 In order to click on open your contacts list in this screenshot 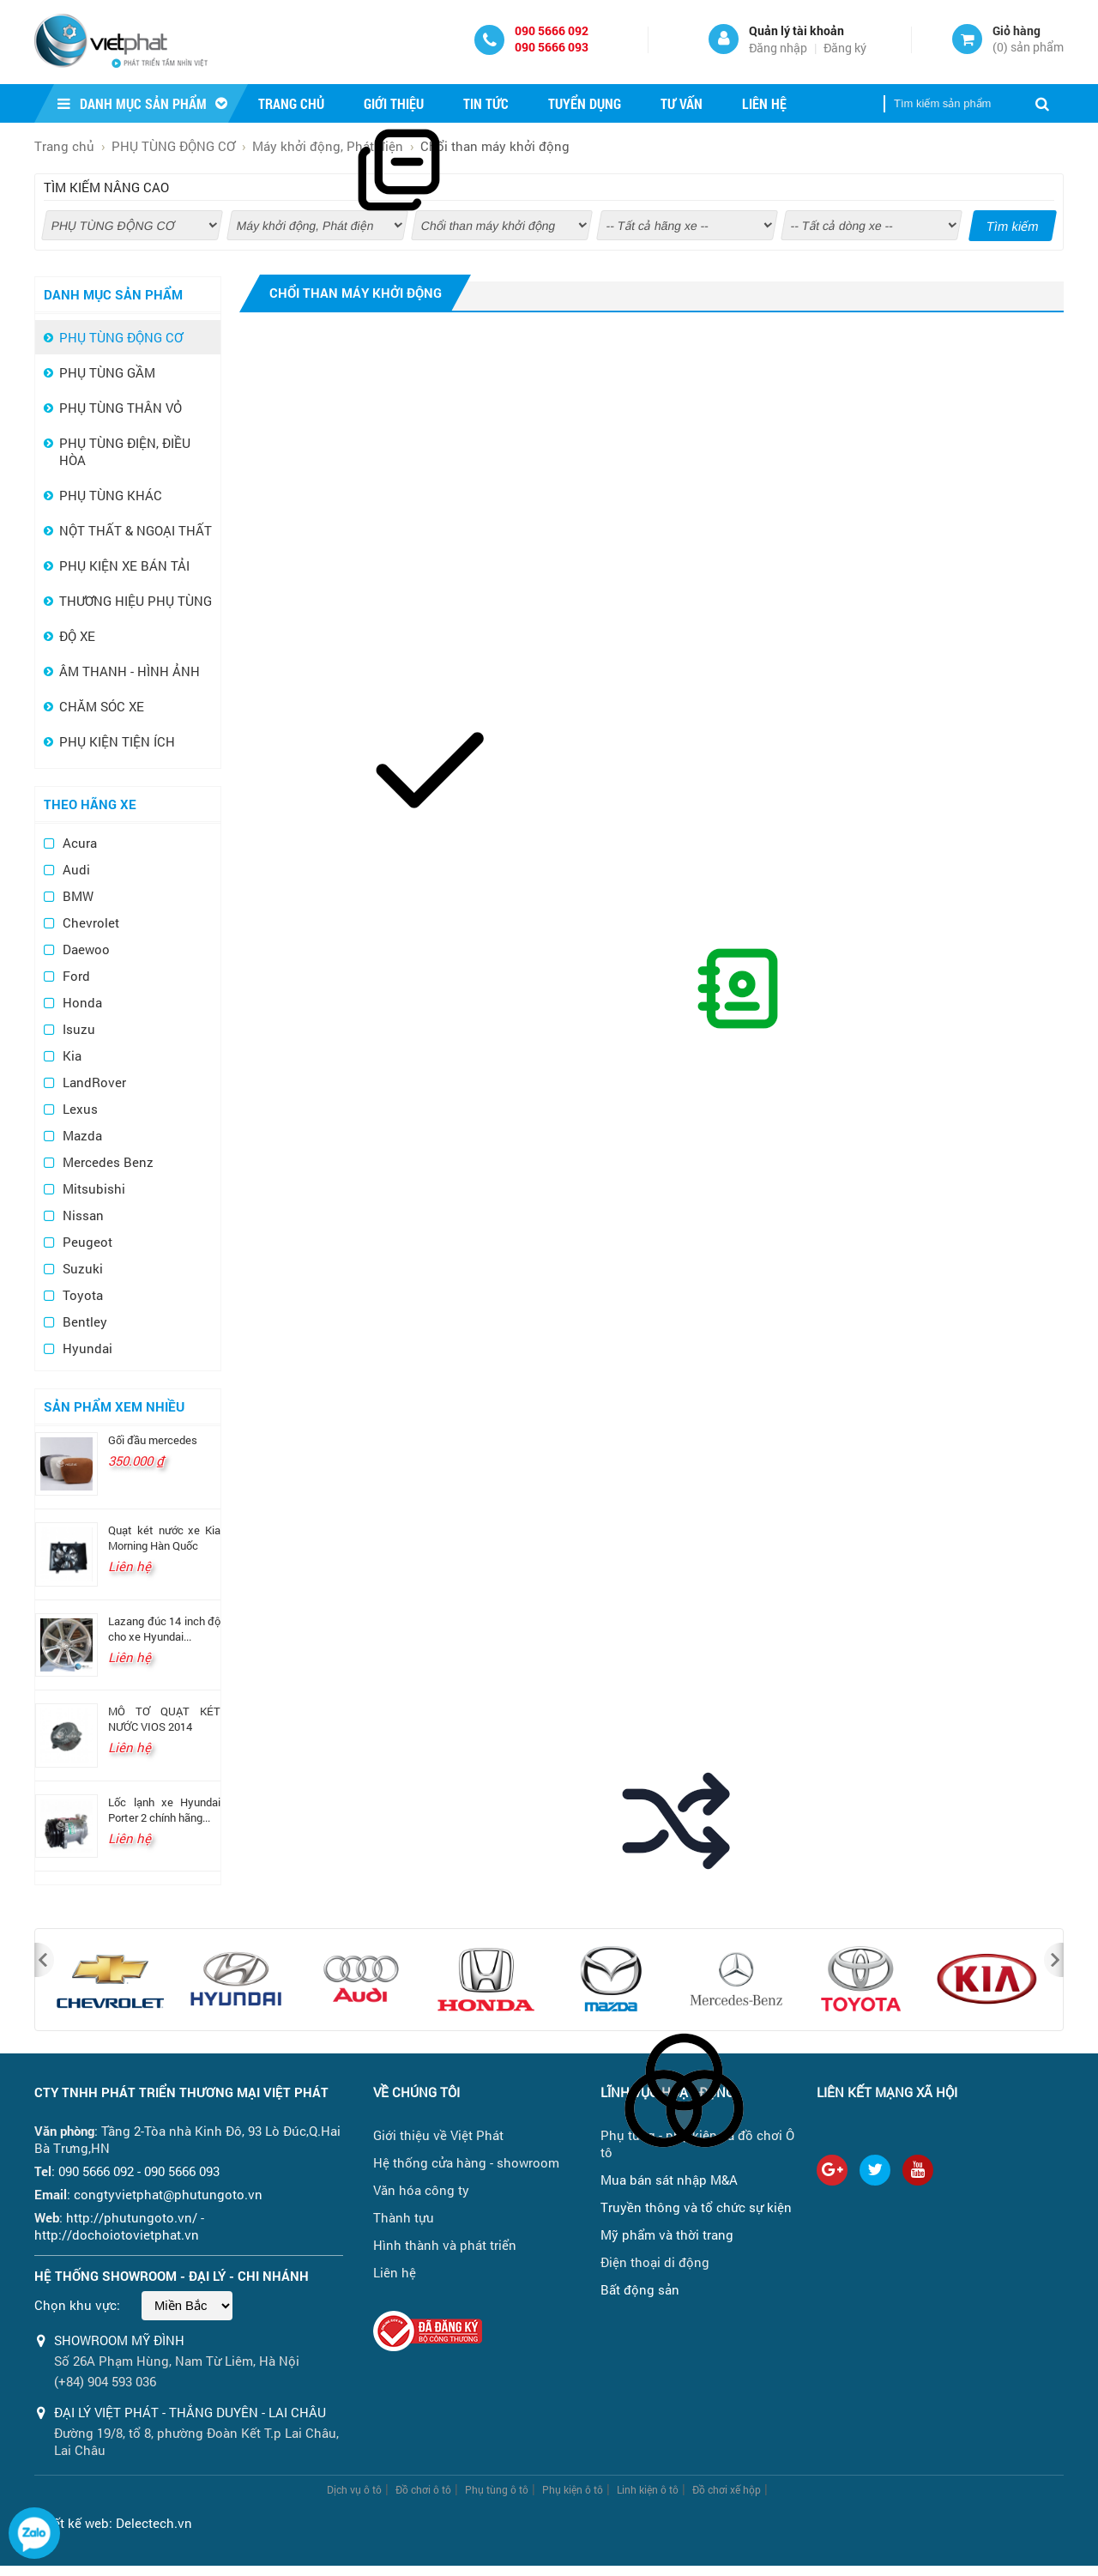, I will do `click(738, 989)`.